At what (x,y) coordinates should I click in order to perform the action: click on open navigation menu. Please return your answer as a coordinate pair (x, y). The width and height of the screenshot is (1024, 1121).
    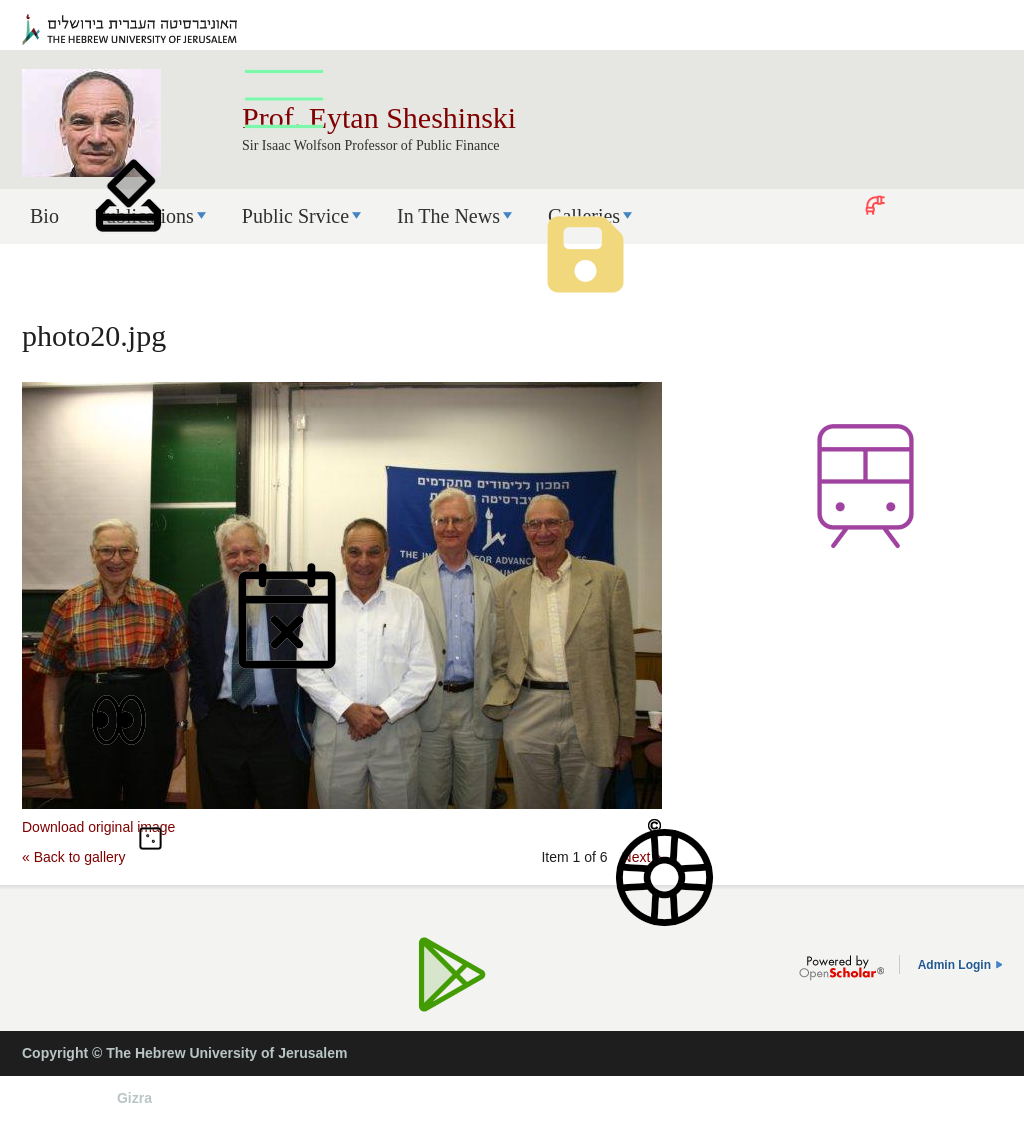
    Looking at the image, I should click on (284, 99).